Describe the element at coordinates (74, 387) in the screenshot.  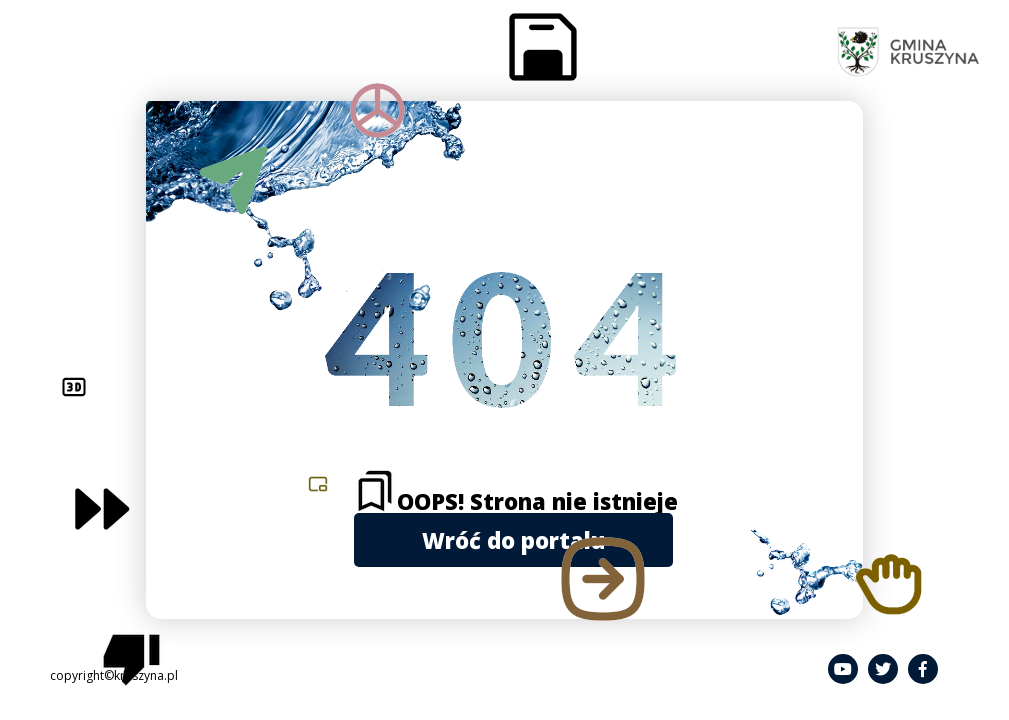
I see `enable 3D viewing mode` at that location.